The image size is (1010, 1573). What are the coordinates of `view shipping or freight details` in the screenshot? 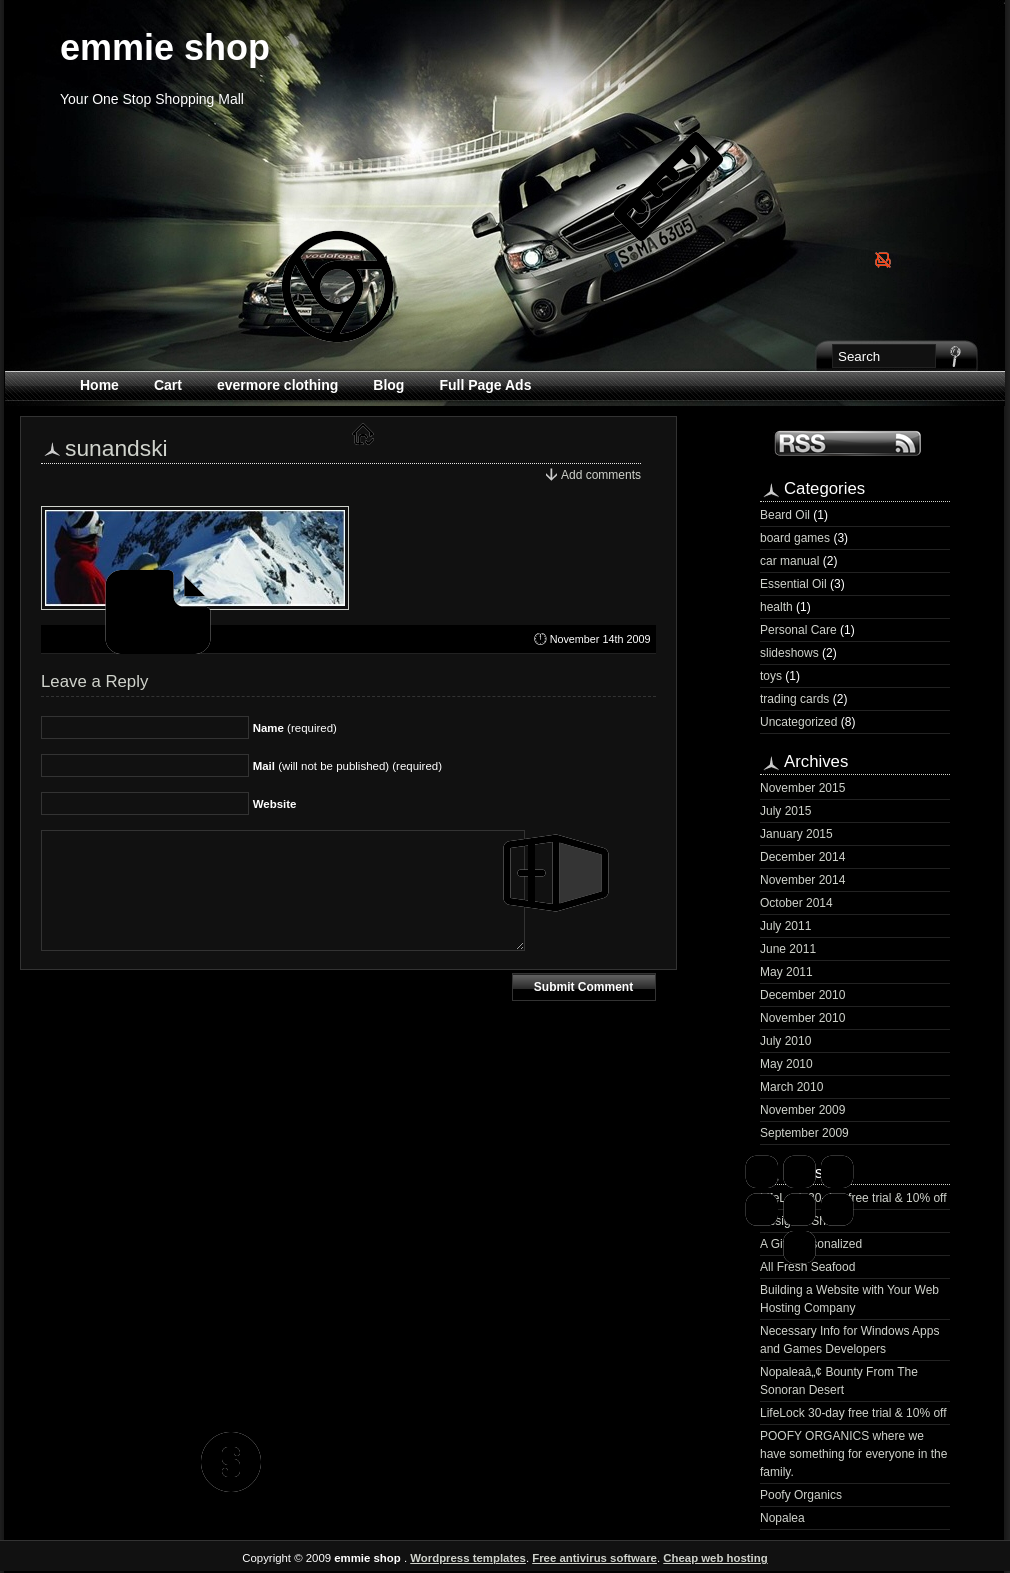 It's located at (556, 873).